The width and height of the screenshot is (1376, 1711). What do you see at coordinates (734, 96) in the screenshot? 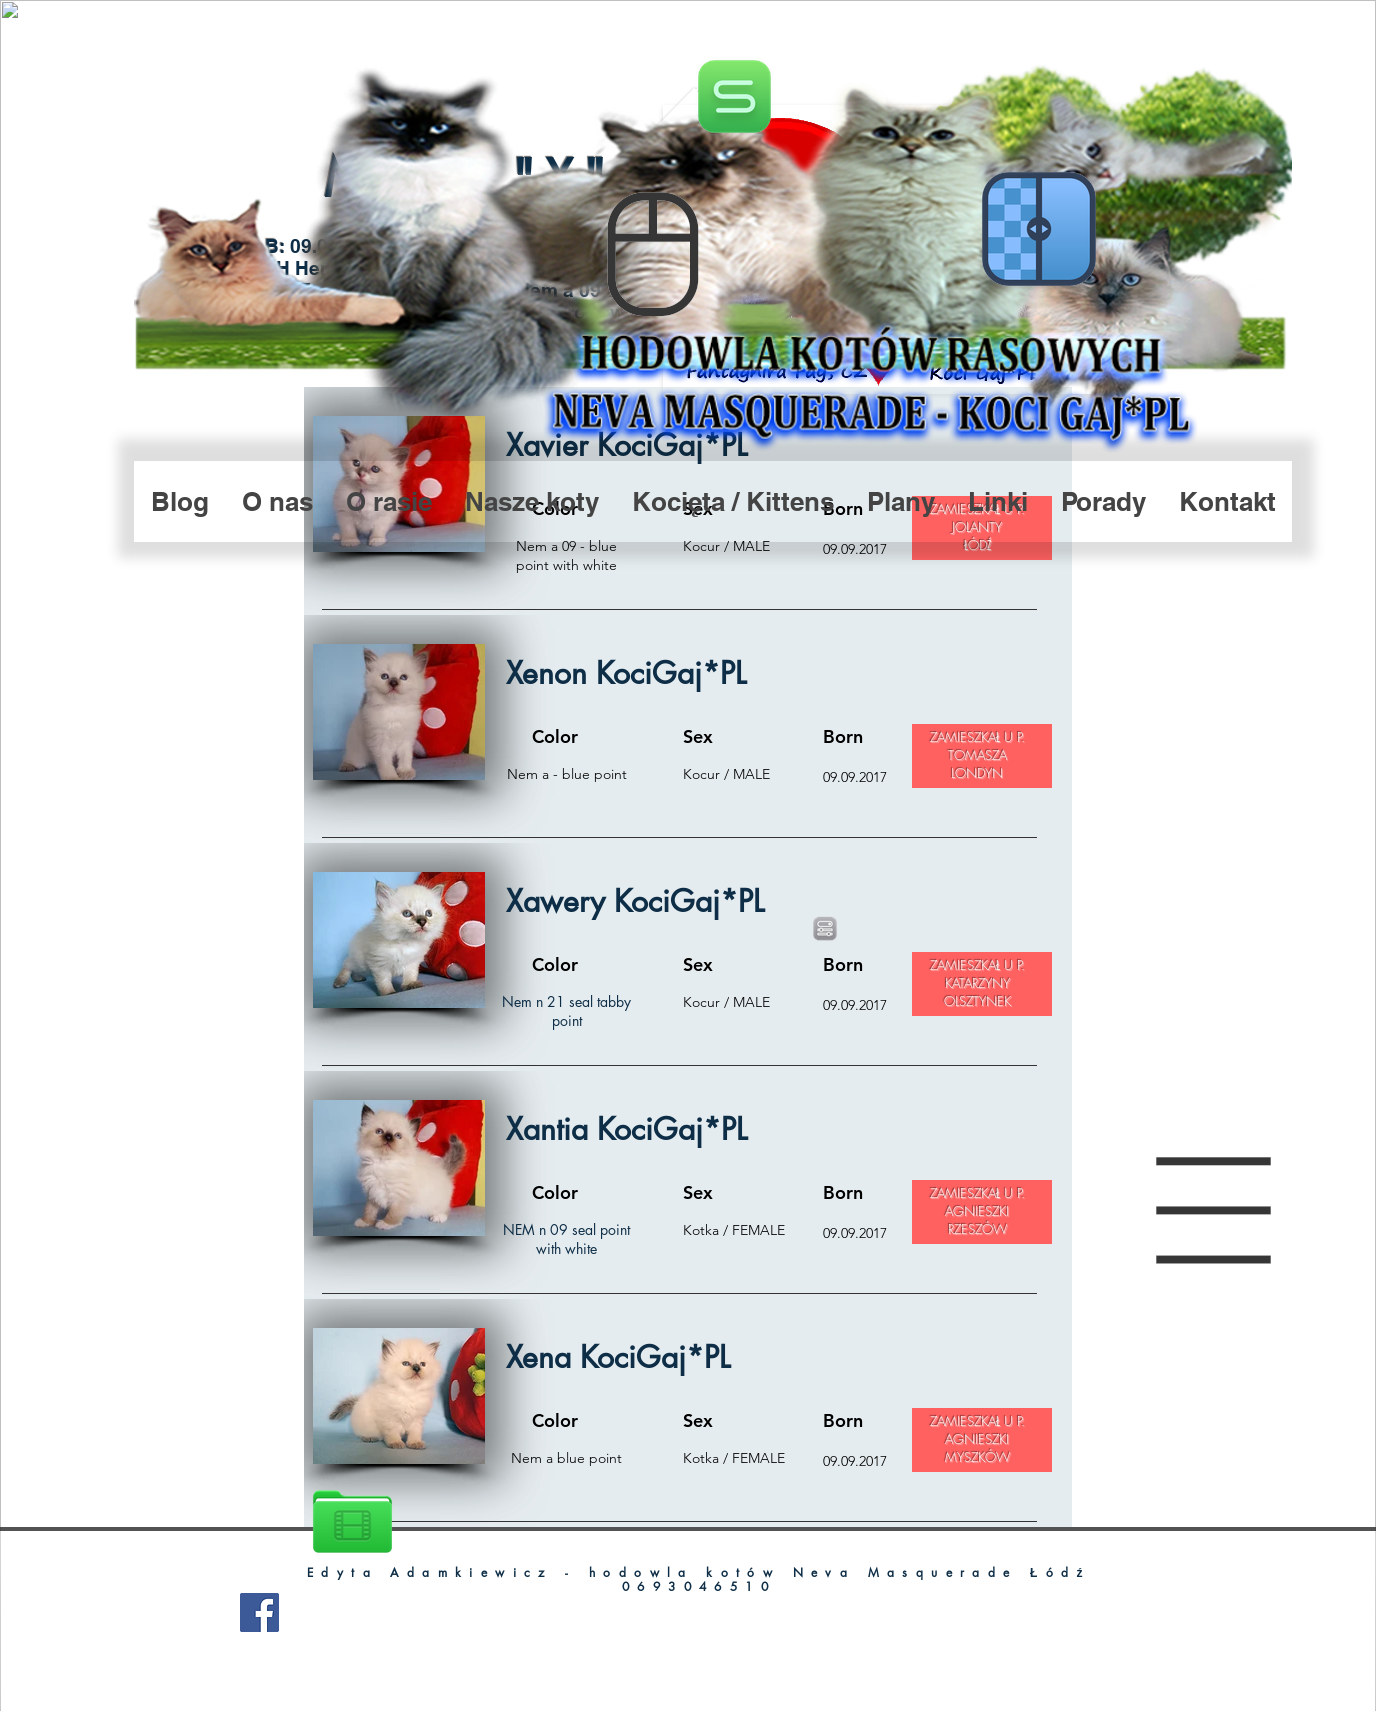
I see `open wps spreadsheets application` at bounding box center [734, 96].